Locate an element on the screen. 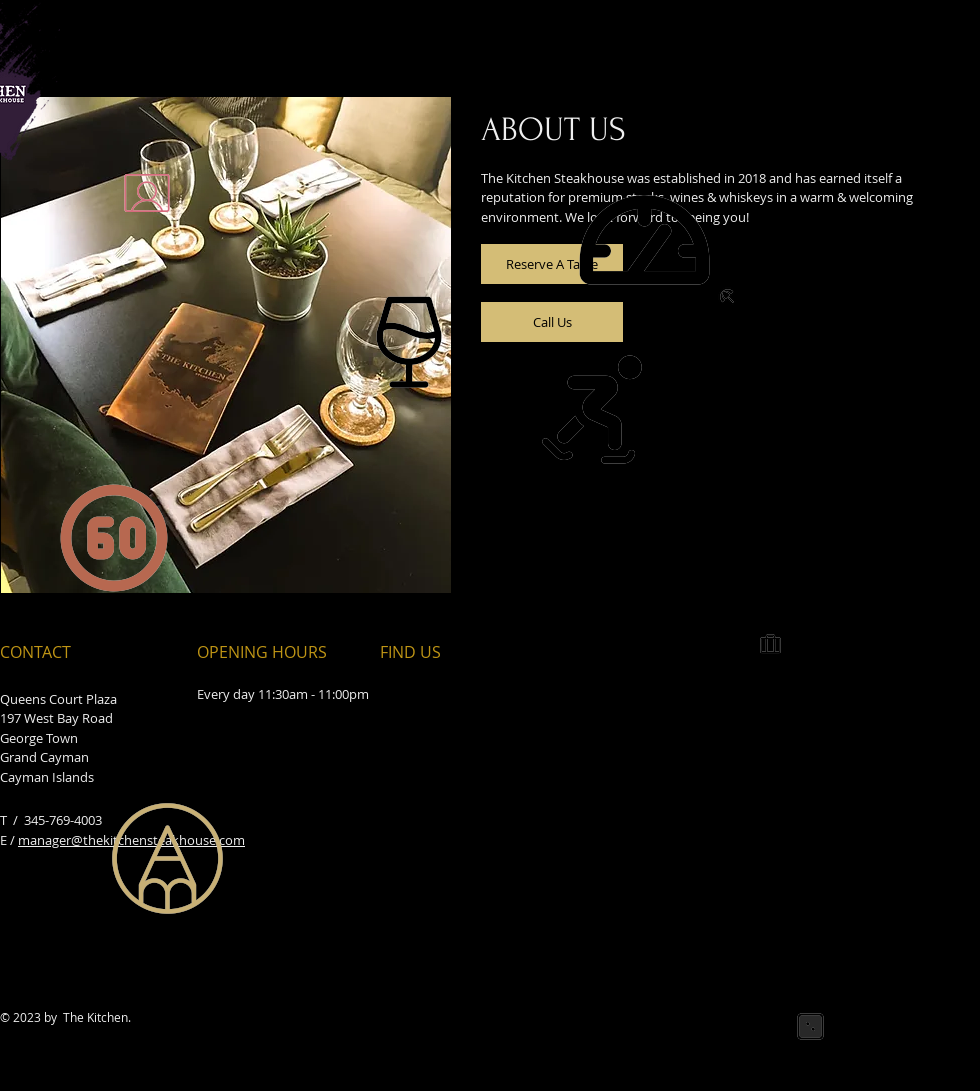  view user profile is located at coordinates (147, 193).